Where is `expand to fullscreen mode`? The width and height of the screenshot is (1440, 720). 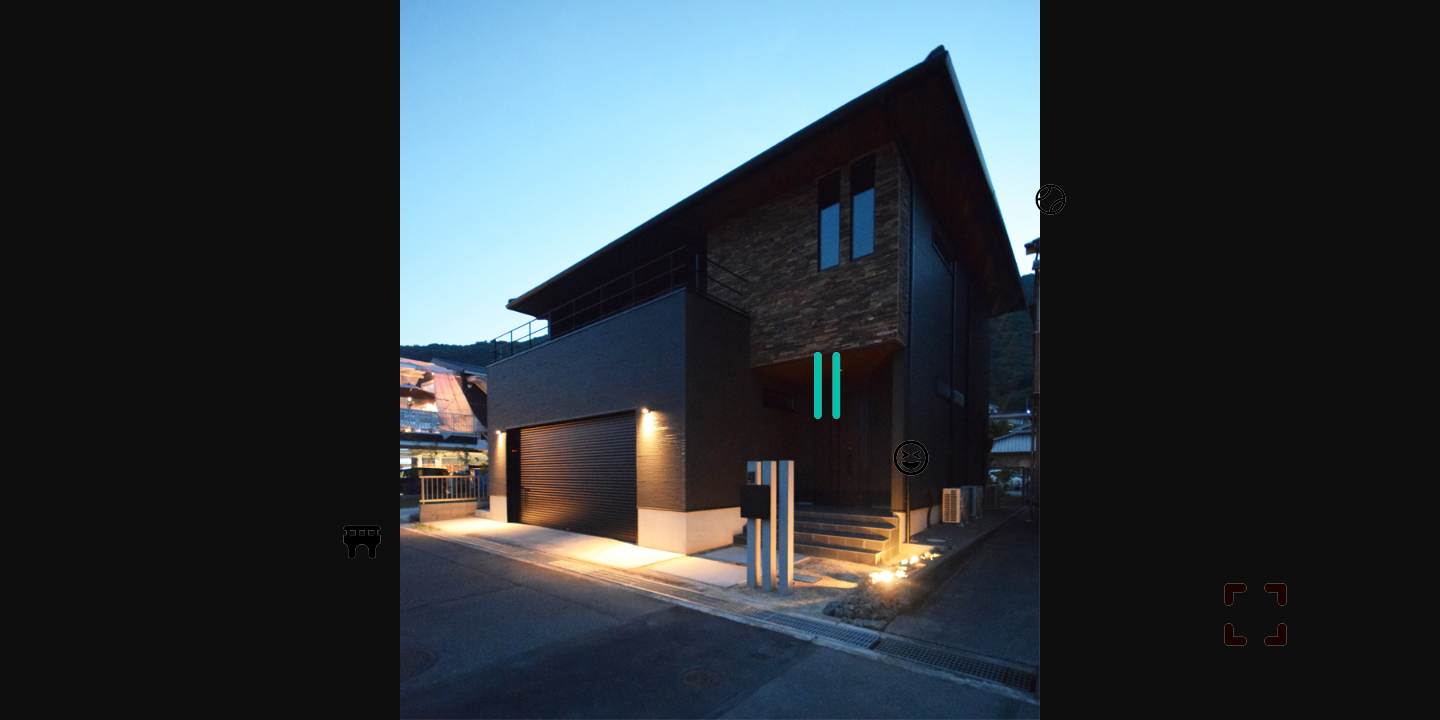
expand to fullscreen mode is located at coordinates (1255, 614).